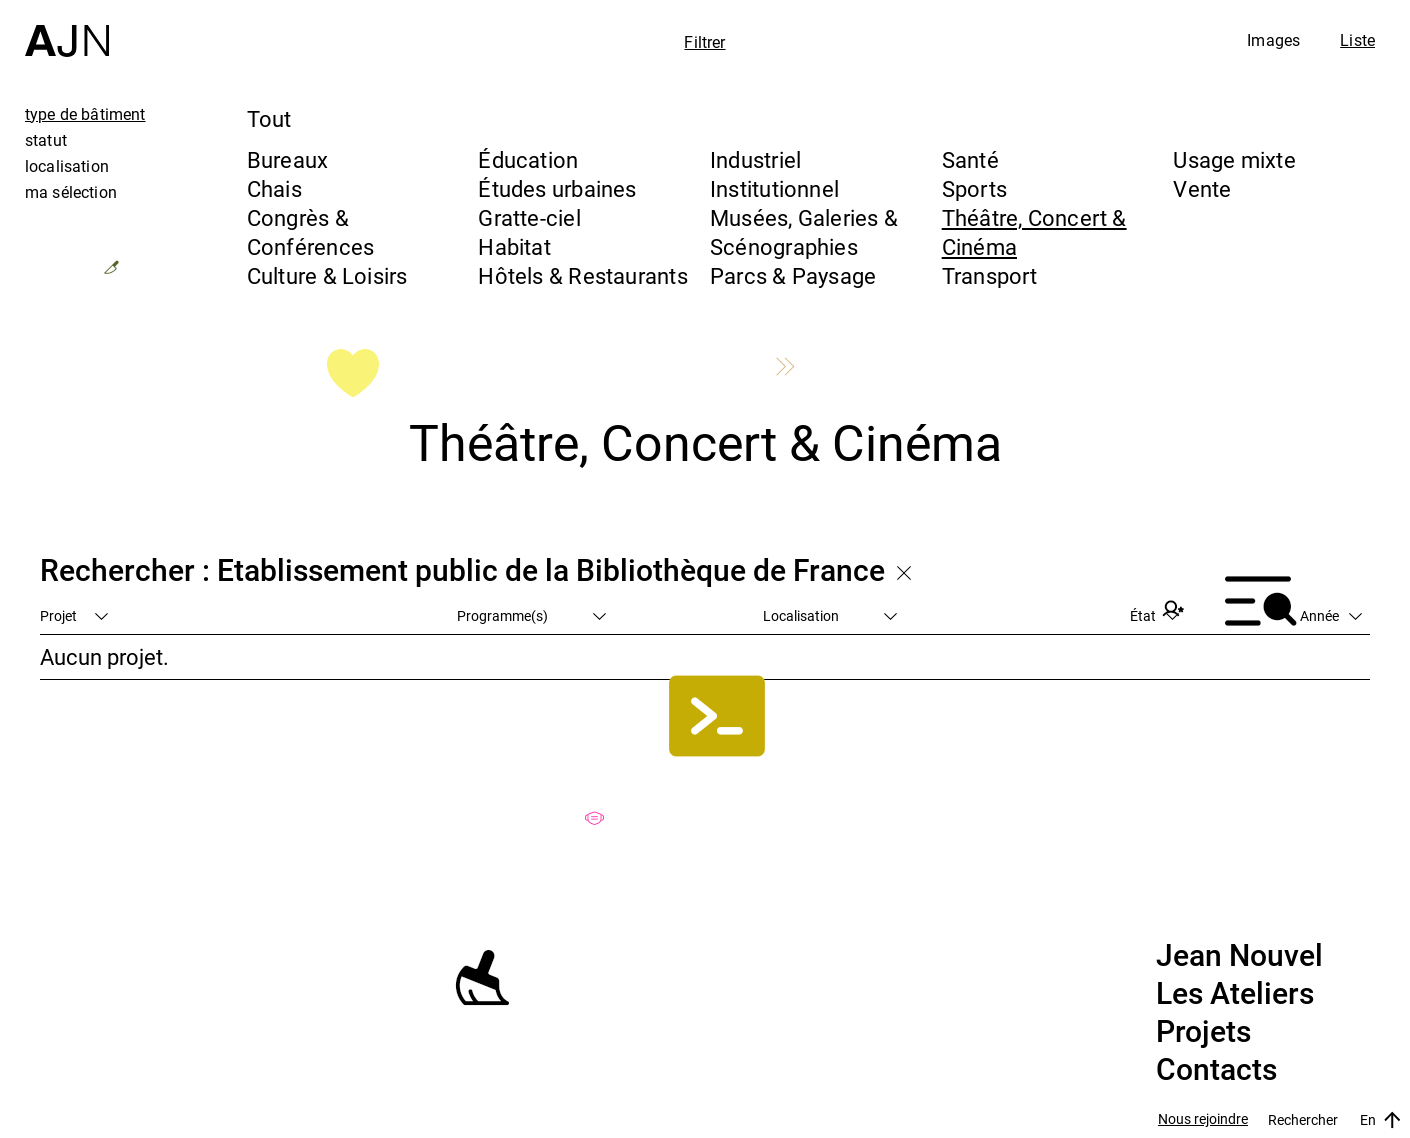 This screenshot has width=1410, height=1138. Describe the element at coordinates (1173, 609) in the screenshot. I see `access user settings` at that location.